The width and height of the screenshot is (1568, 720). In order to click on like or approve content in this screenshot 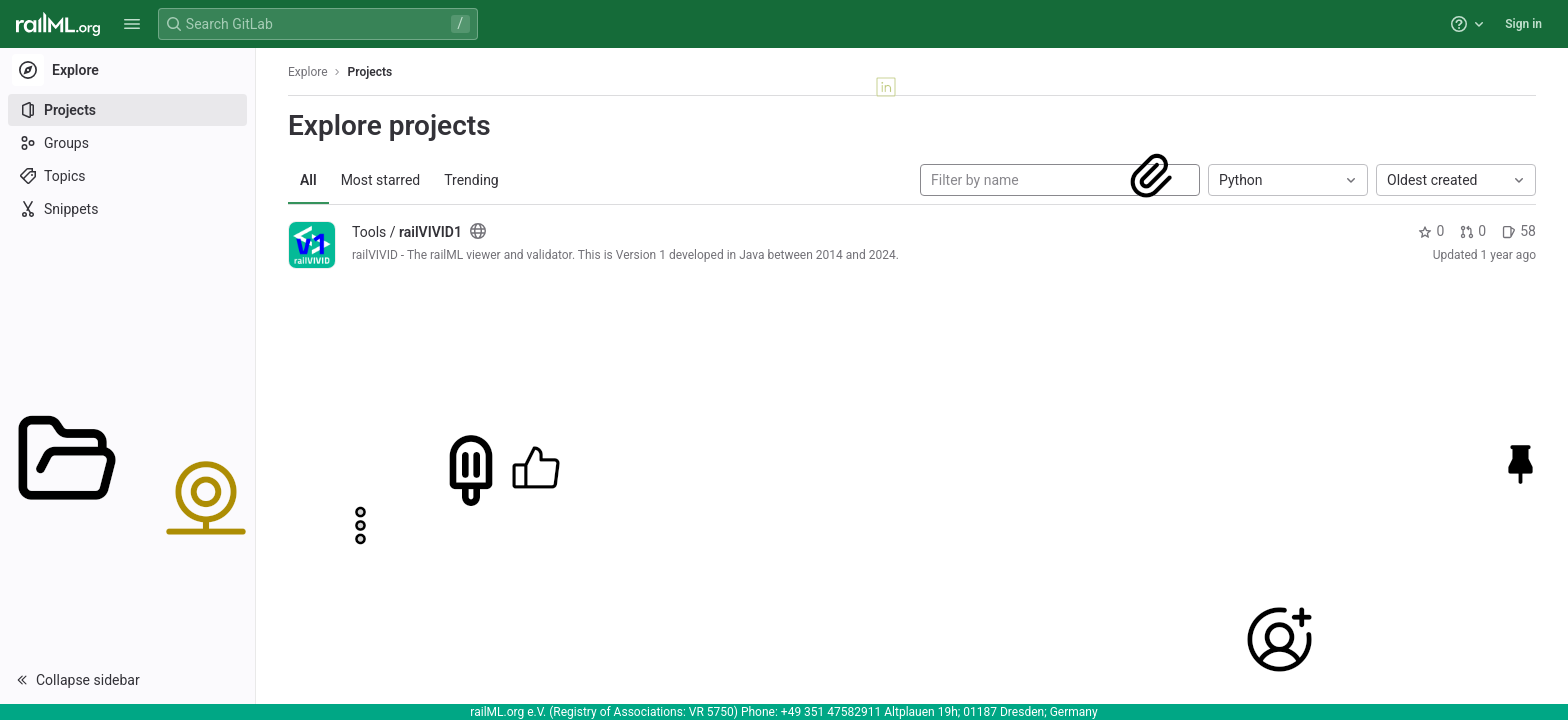, I will do `click(536, 470)`.